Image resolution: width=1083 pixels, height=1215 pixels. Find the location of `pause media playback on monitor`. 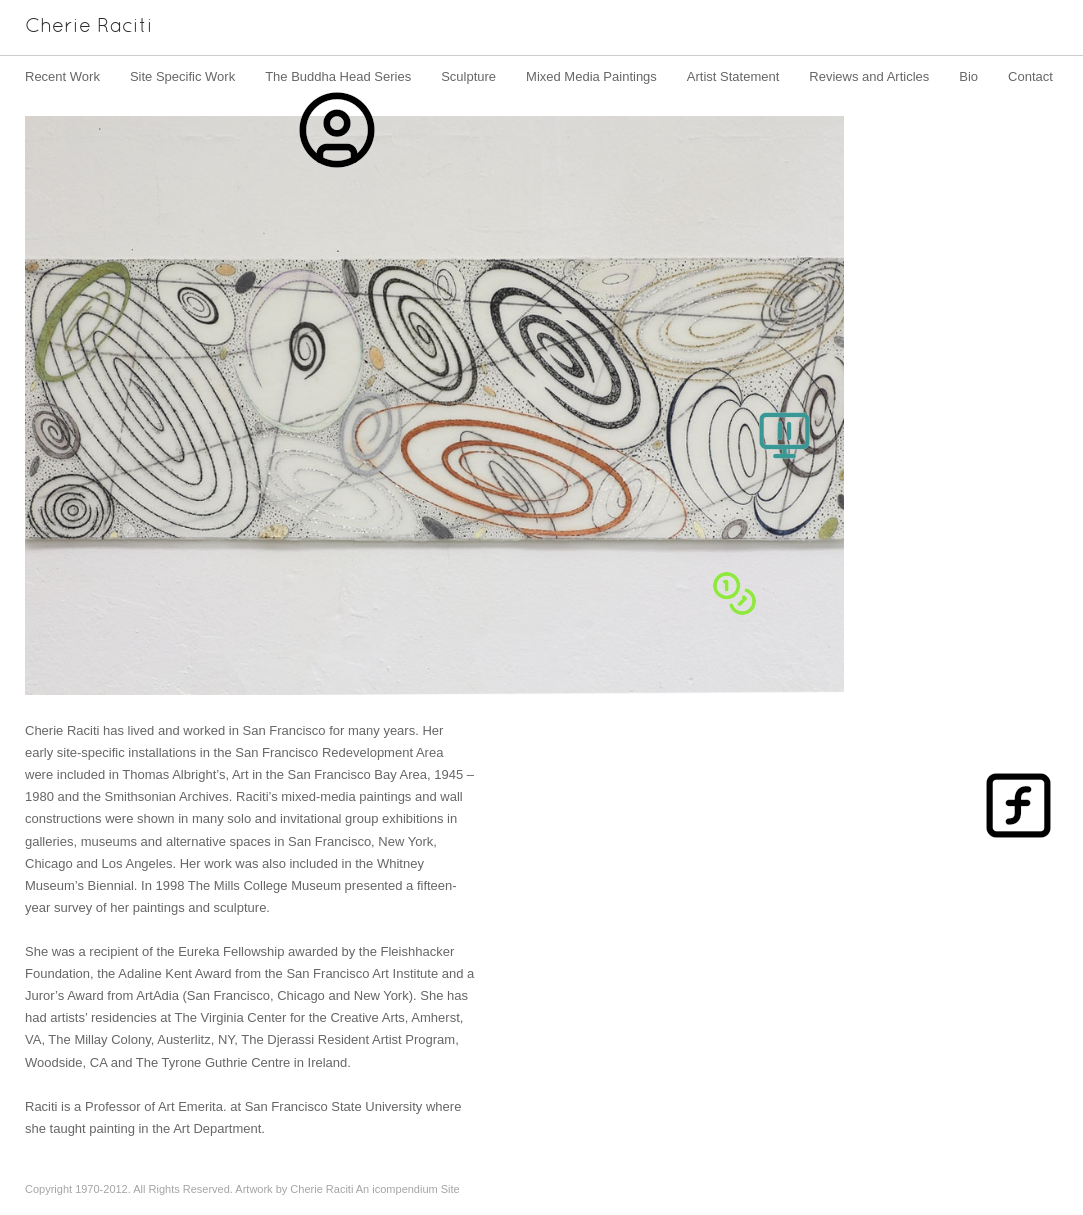

pause media playback on monitor is located at coordinates (784, 435).